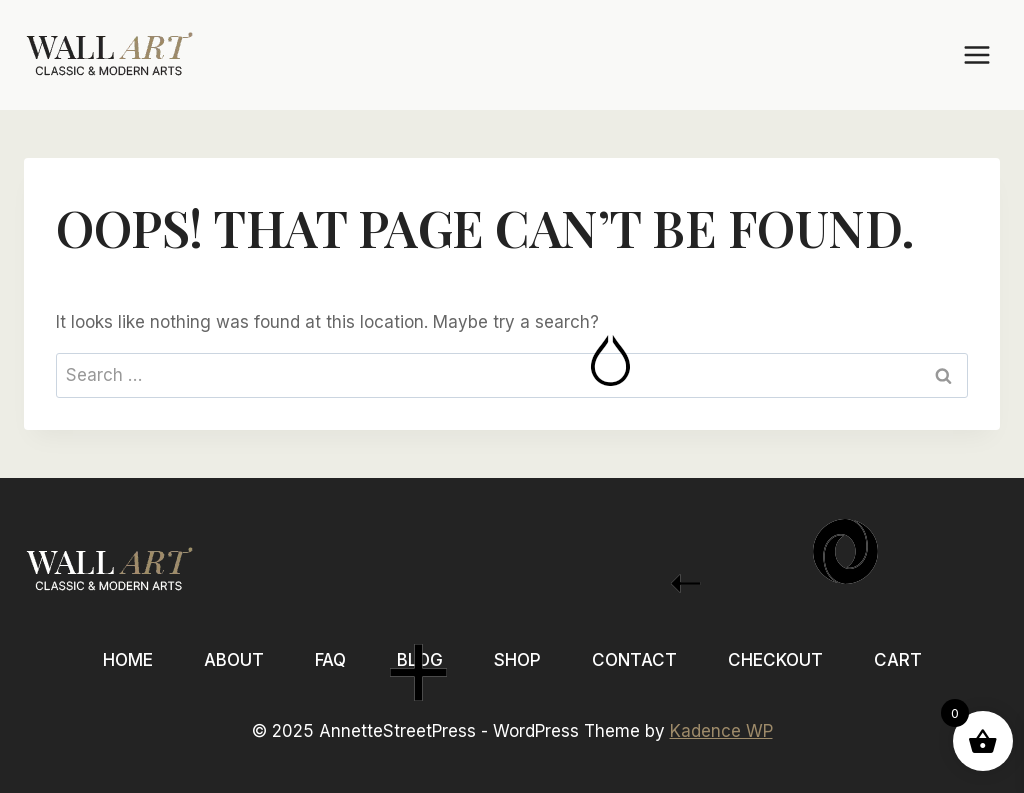 The image size is (1024, 793). Describe the element at coordinates (845, 551) in the screenshot. I see `json file format indicator` at that location.